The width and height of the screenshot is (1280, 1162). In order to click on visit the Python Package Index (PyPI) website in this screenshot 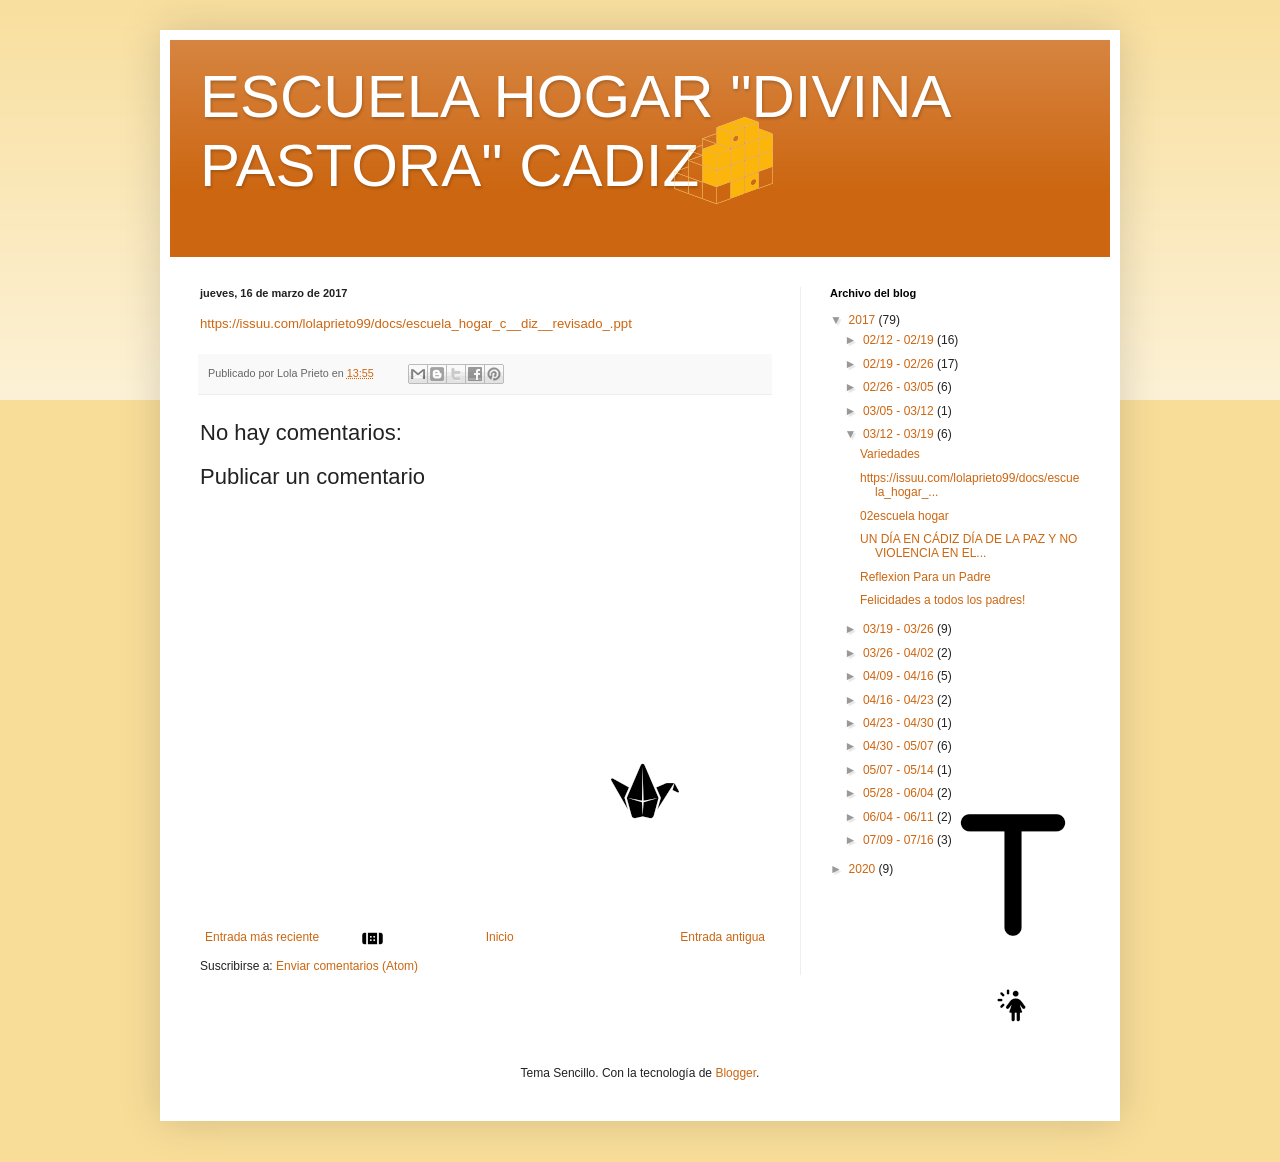, I will do `click(723, 160)`.